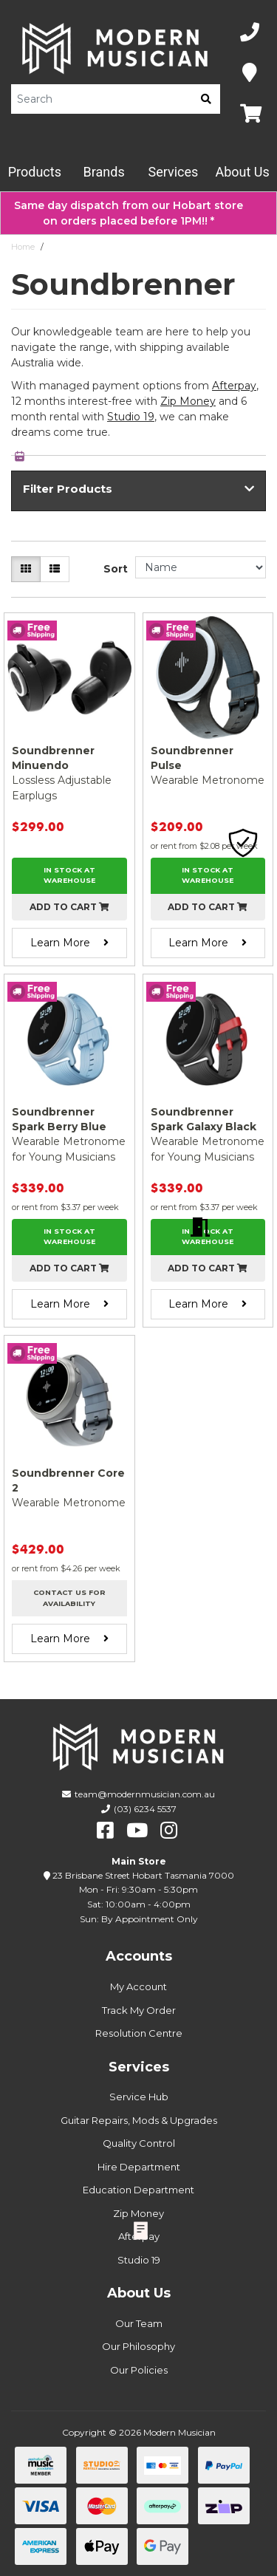  What do you see at coordinates (243, 843) in the screenshot?
I see `indicates verified security or protection status` at bounding box center [243, 843].